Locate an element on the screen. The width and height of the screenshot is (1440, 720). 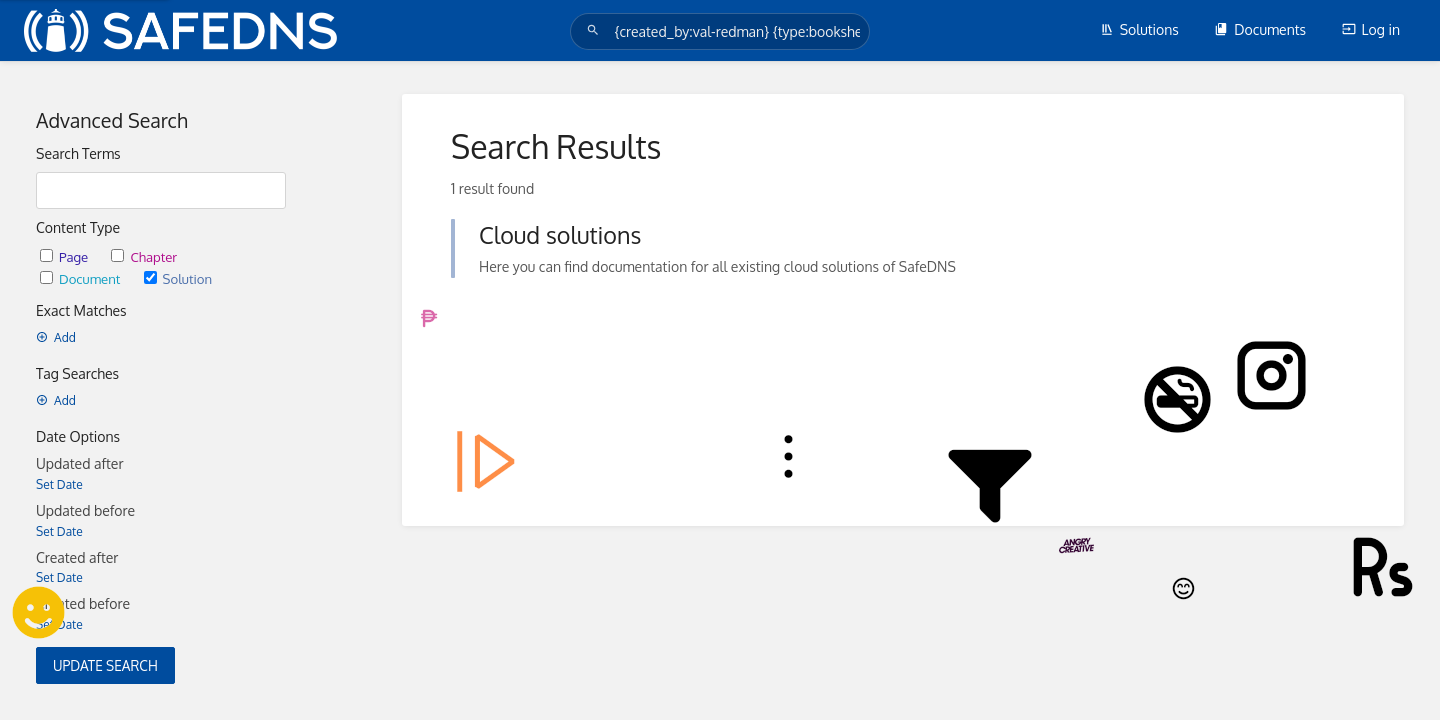
add an emoji or reaction is located at coordinates (38, 612).